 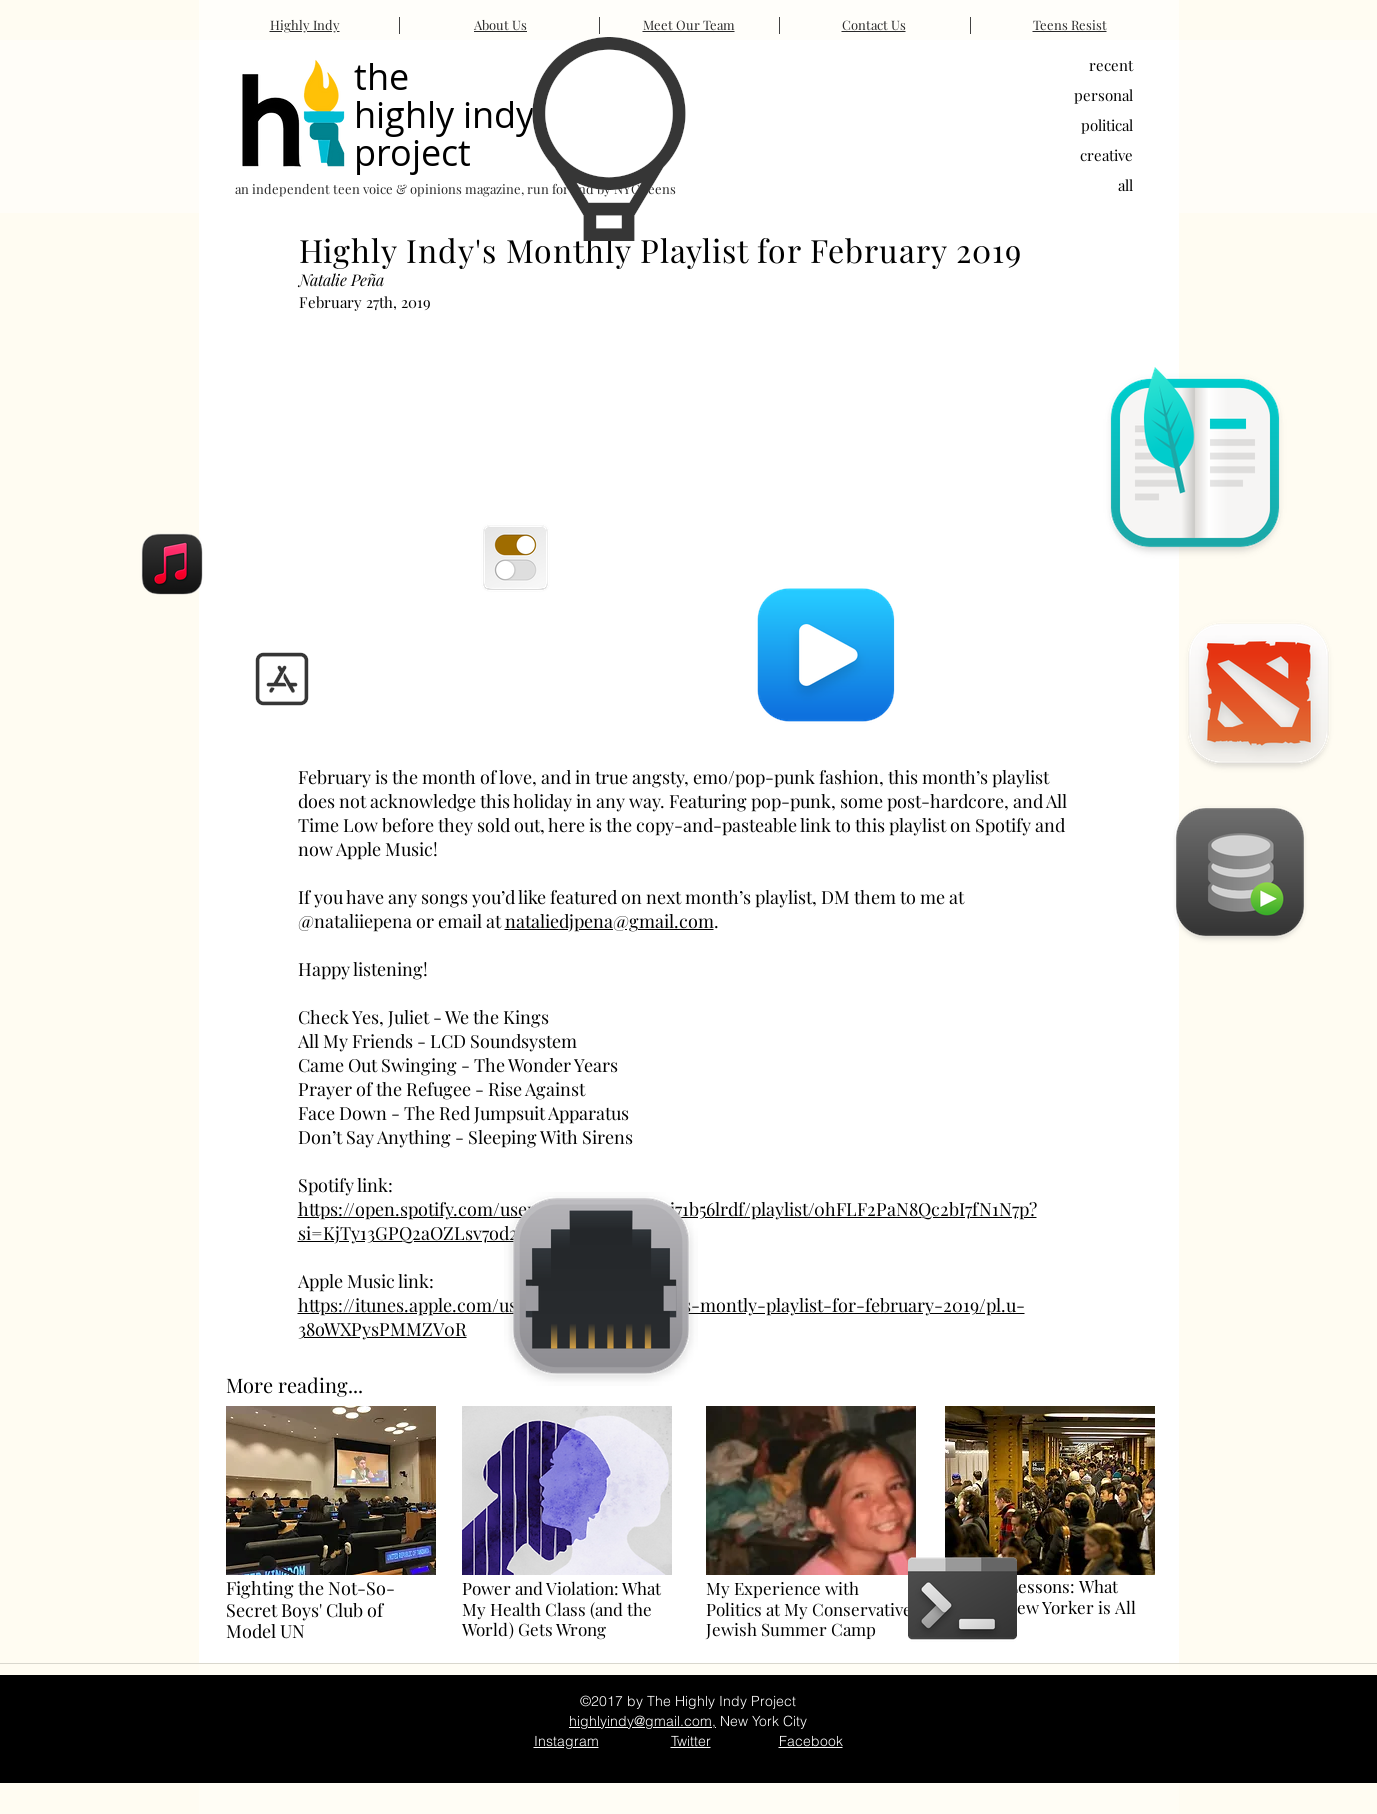 I want to click on configure DSL network connection settings, so click(x=601, y=1289).